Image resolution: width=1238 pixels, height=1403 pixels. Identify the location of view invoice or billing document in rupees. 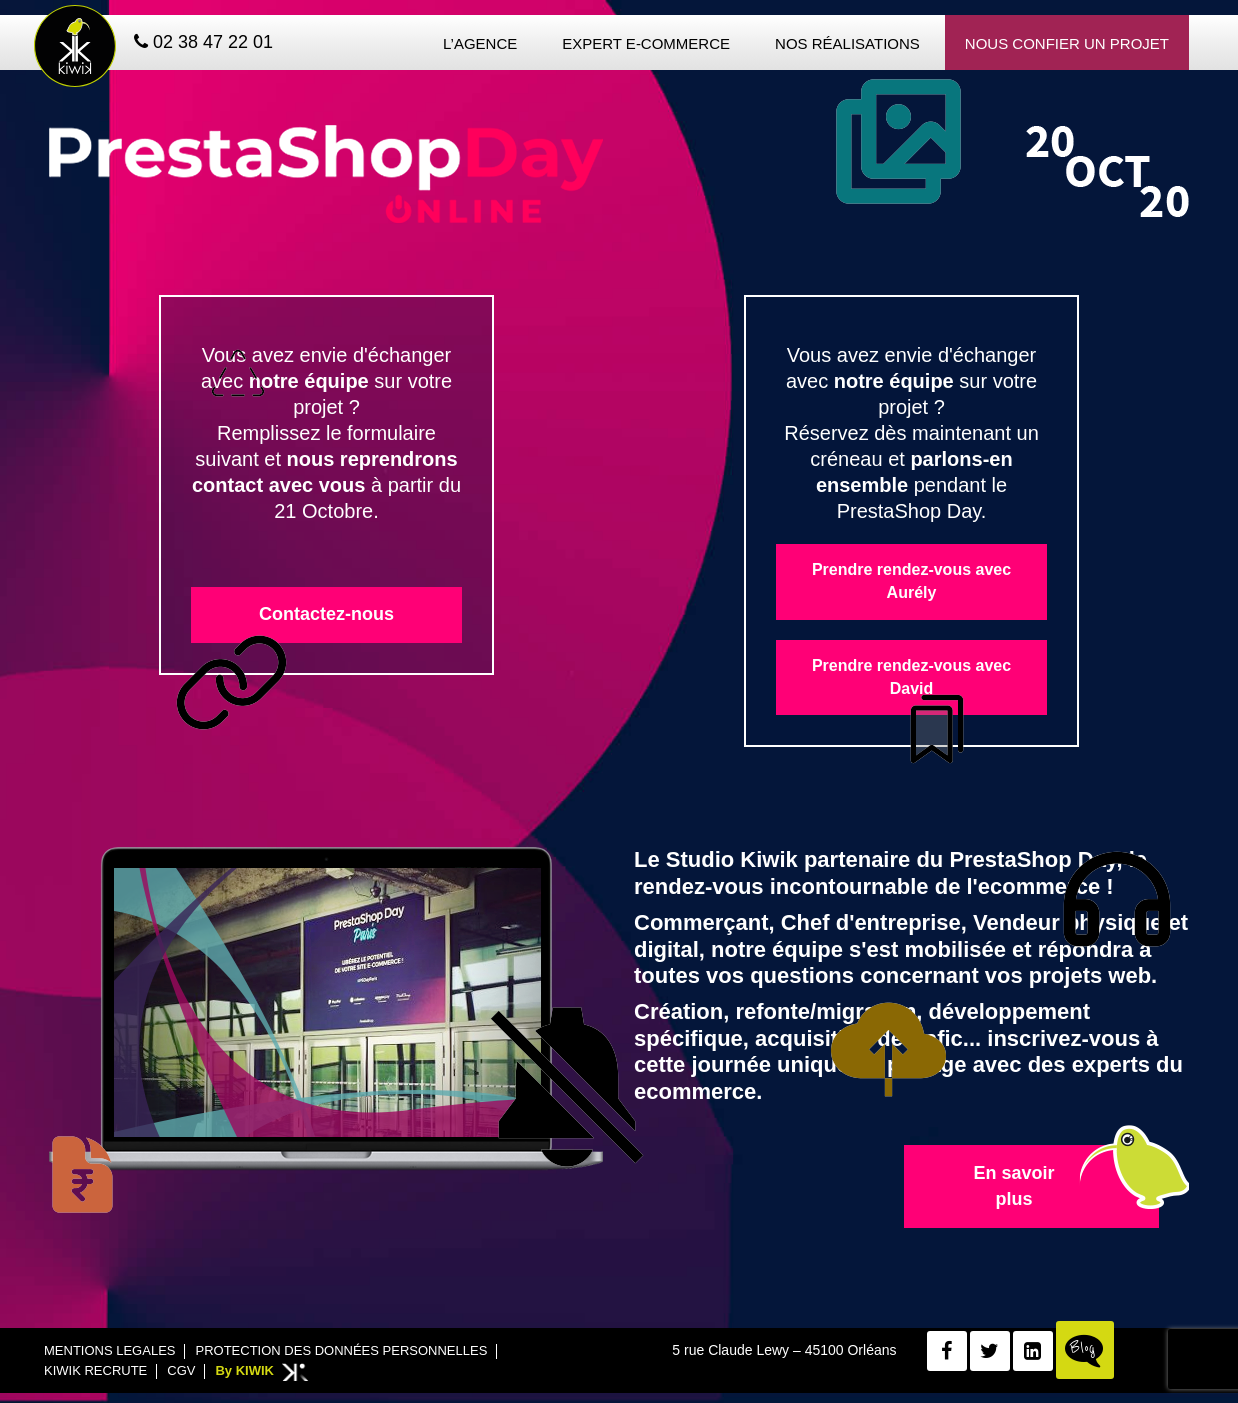
(82, 1174).